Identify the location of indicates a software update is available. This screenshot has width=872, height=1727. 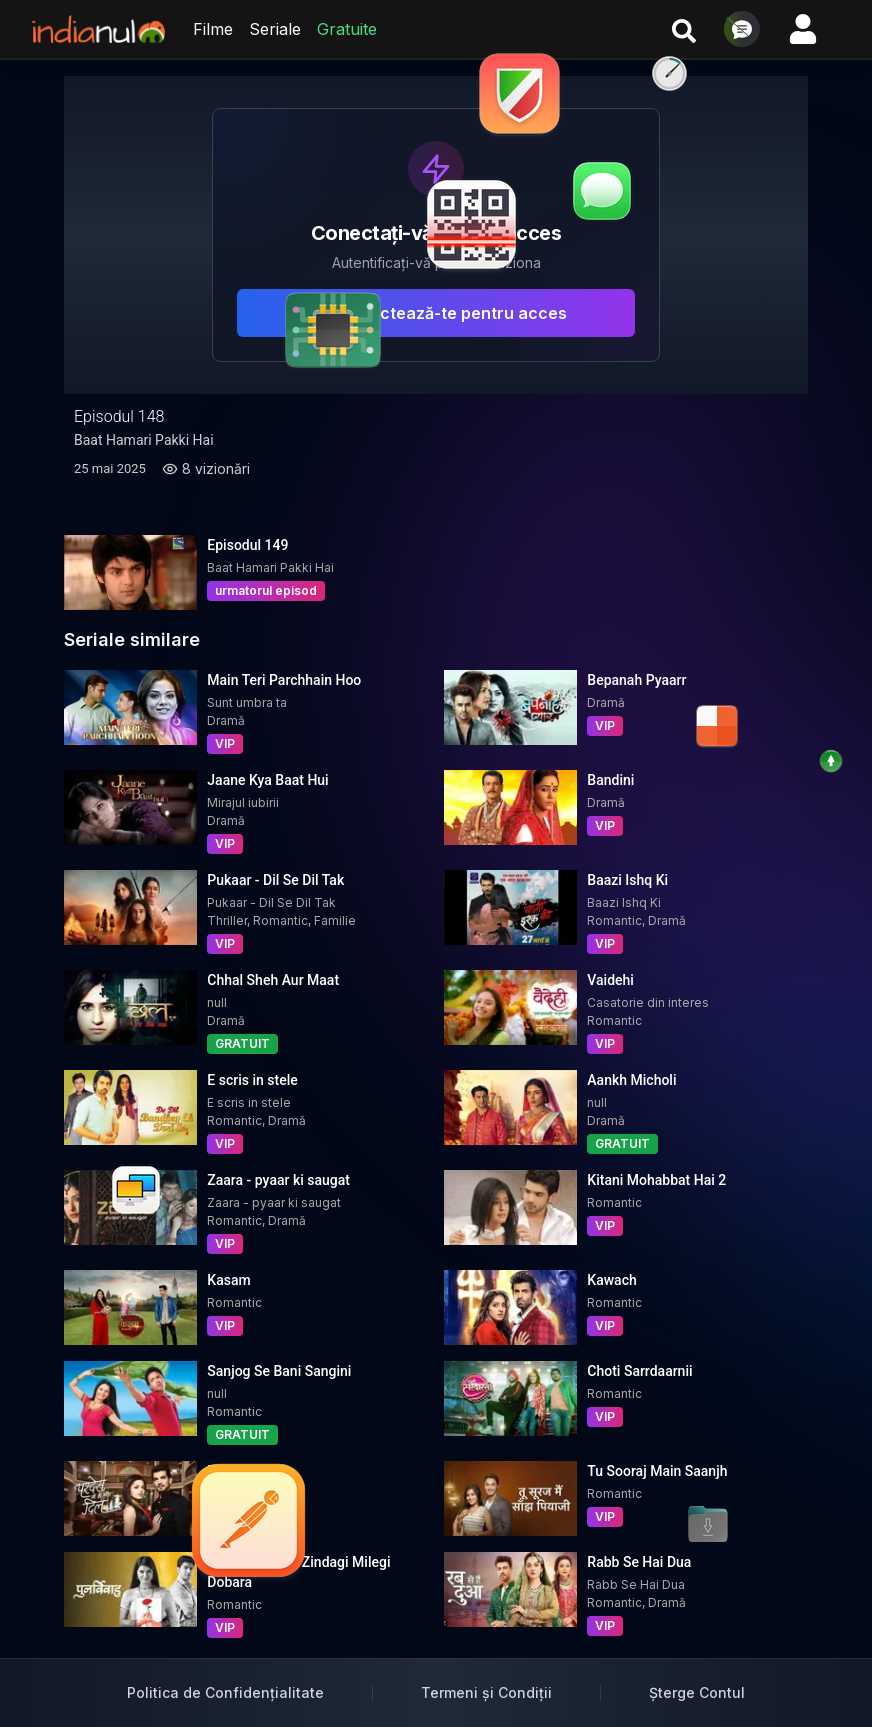
(831, 761).